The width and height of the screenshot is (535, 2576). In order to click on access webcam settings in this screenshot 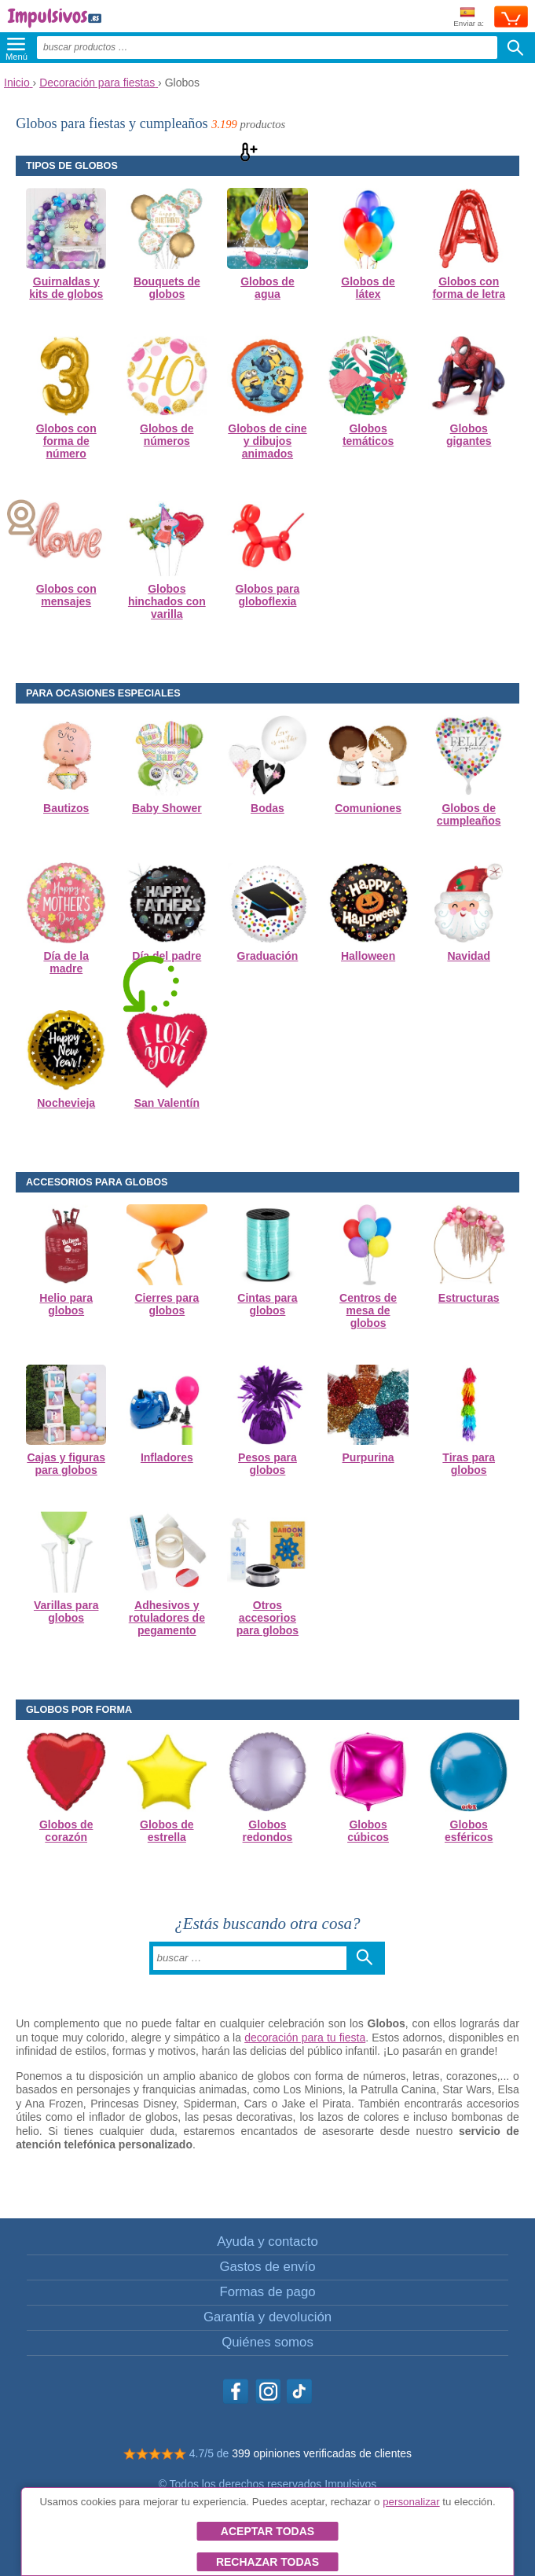, I will do `click(21, 517)`.